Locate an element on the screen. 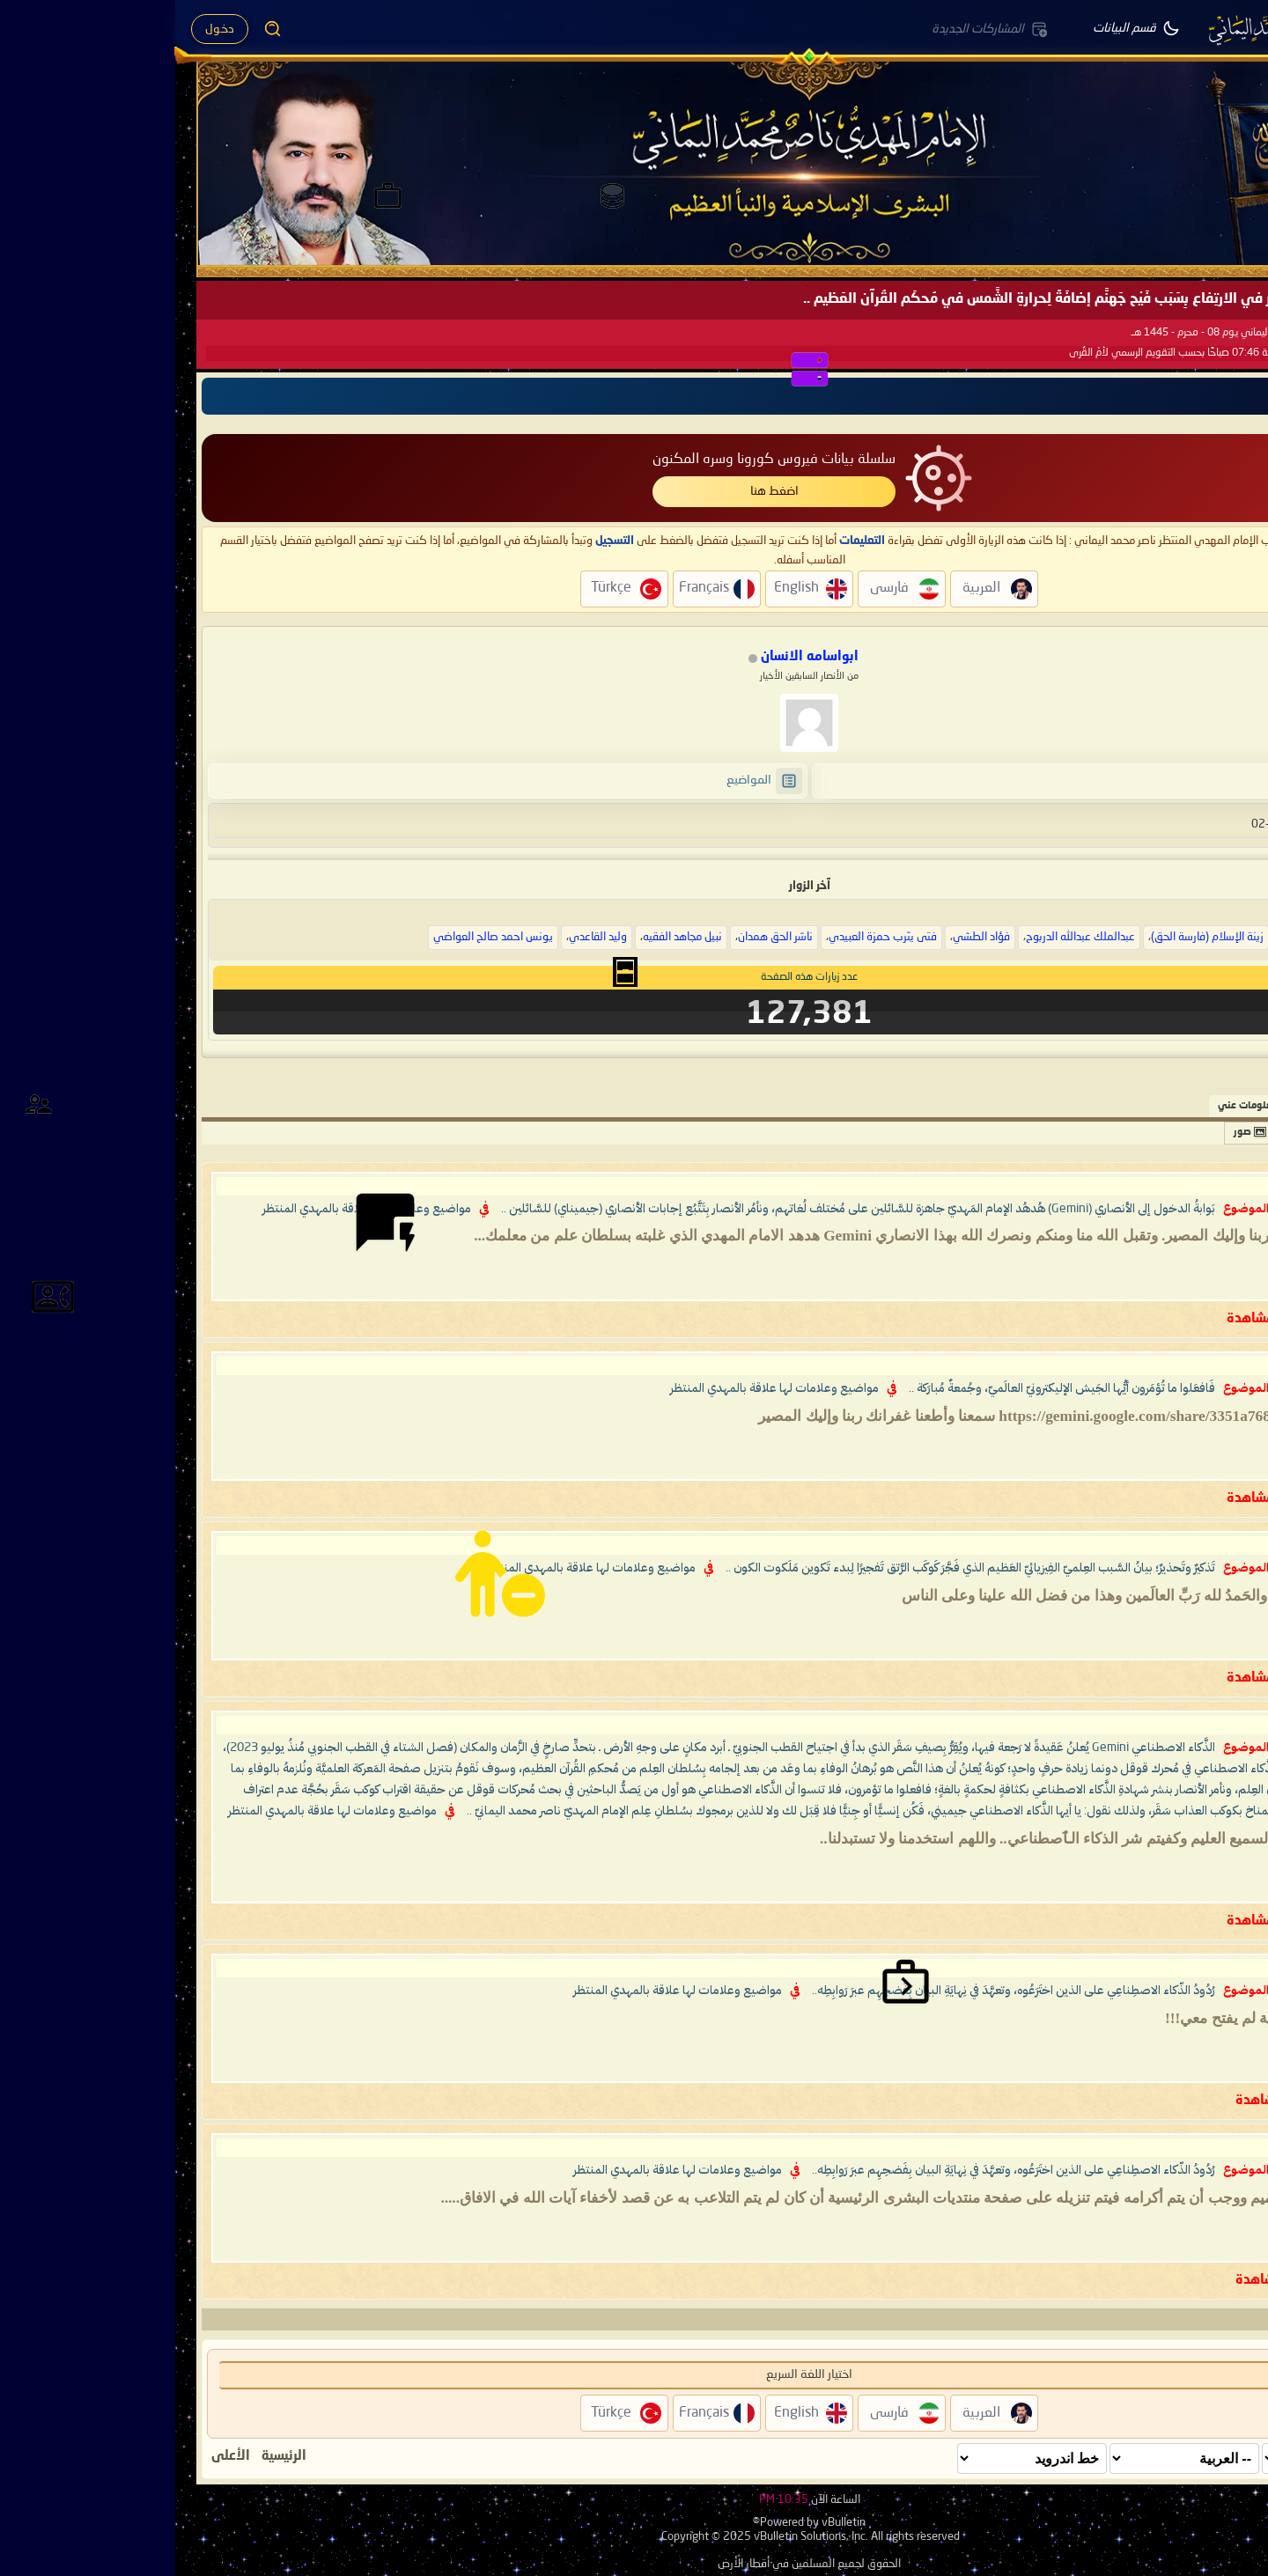 This screenshot has height=2576, width=1268. view team members or user accounts is located at coordinates (39, 1104).